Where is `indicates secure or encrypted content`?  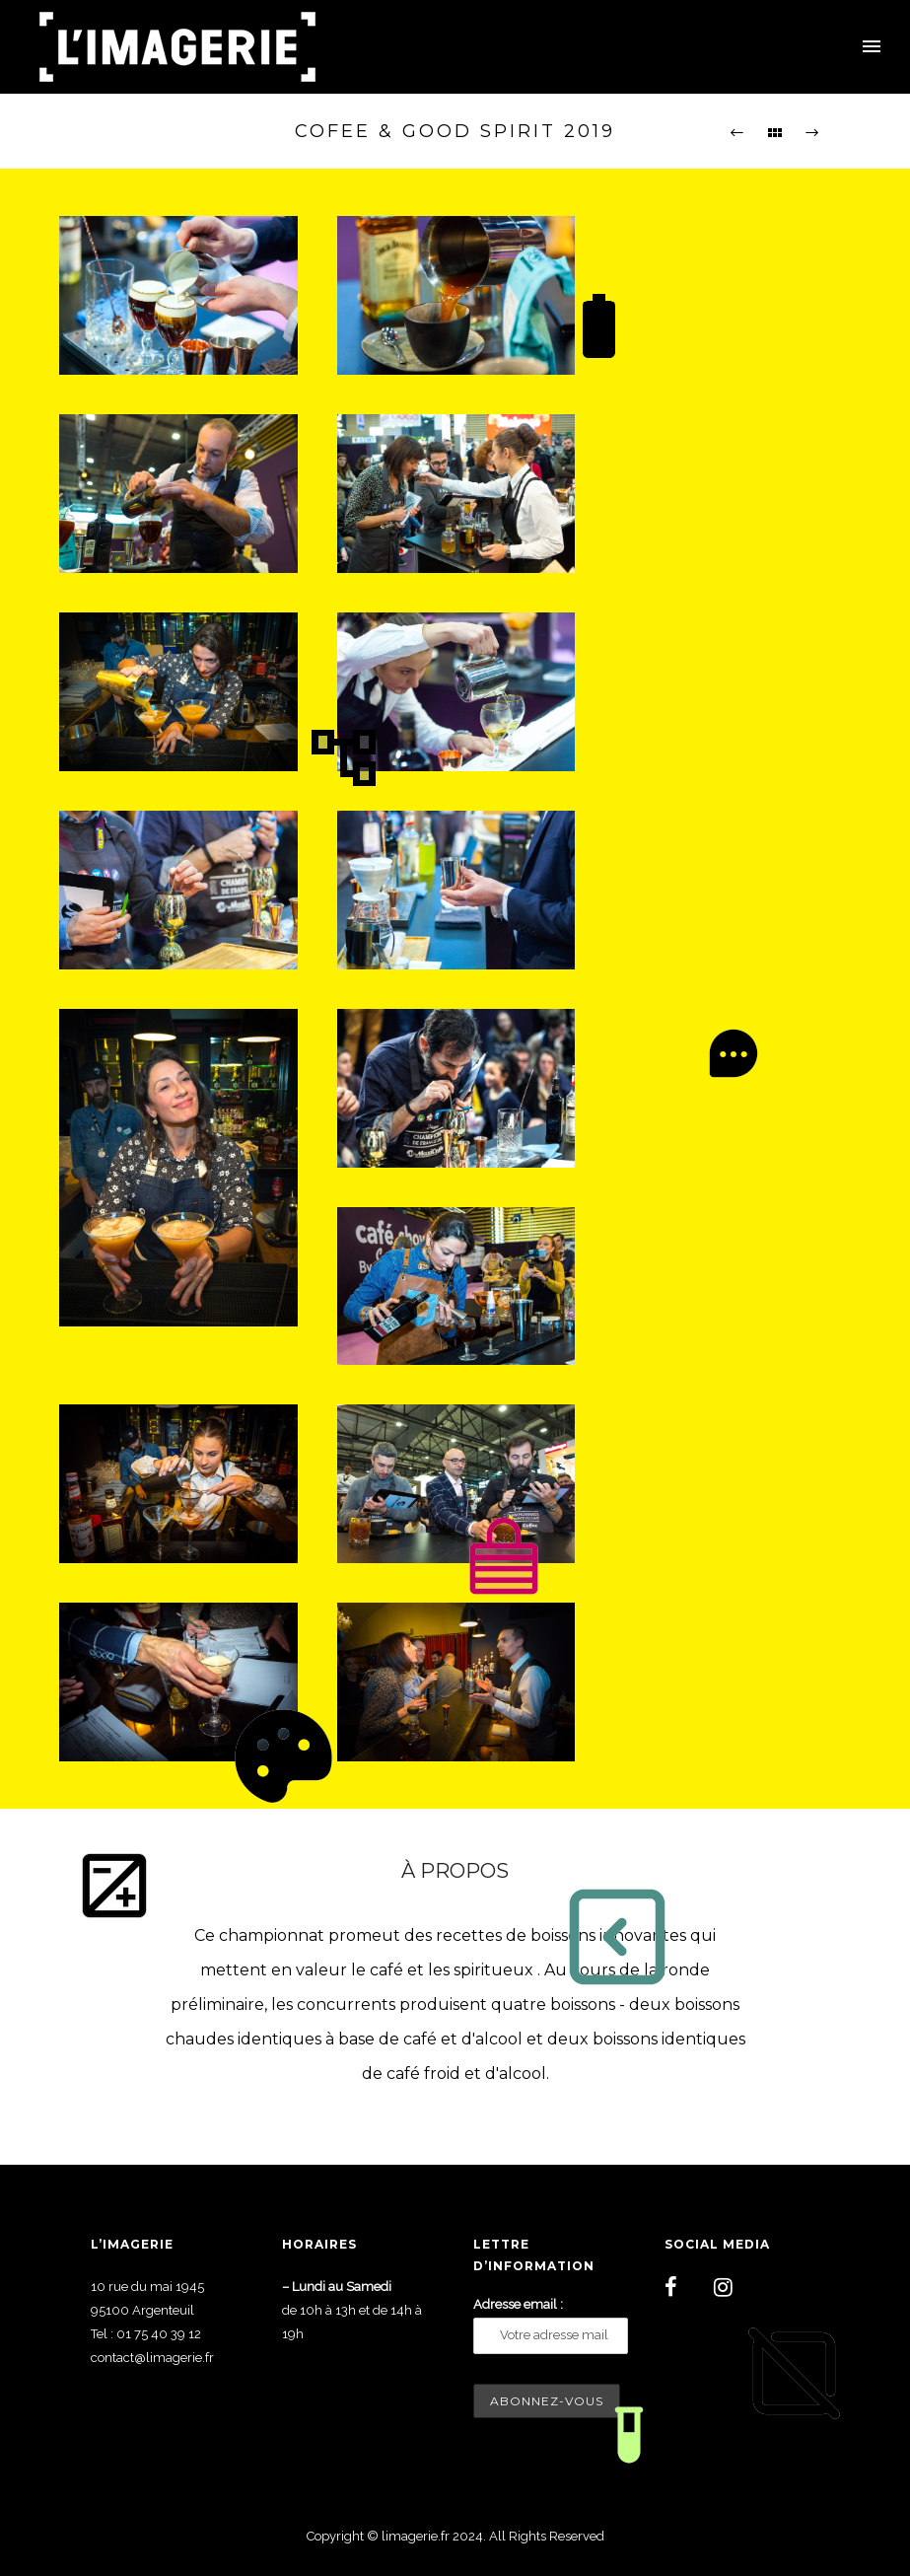 indicates secure or encrypted content is located at coordinates (504, 1560).